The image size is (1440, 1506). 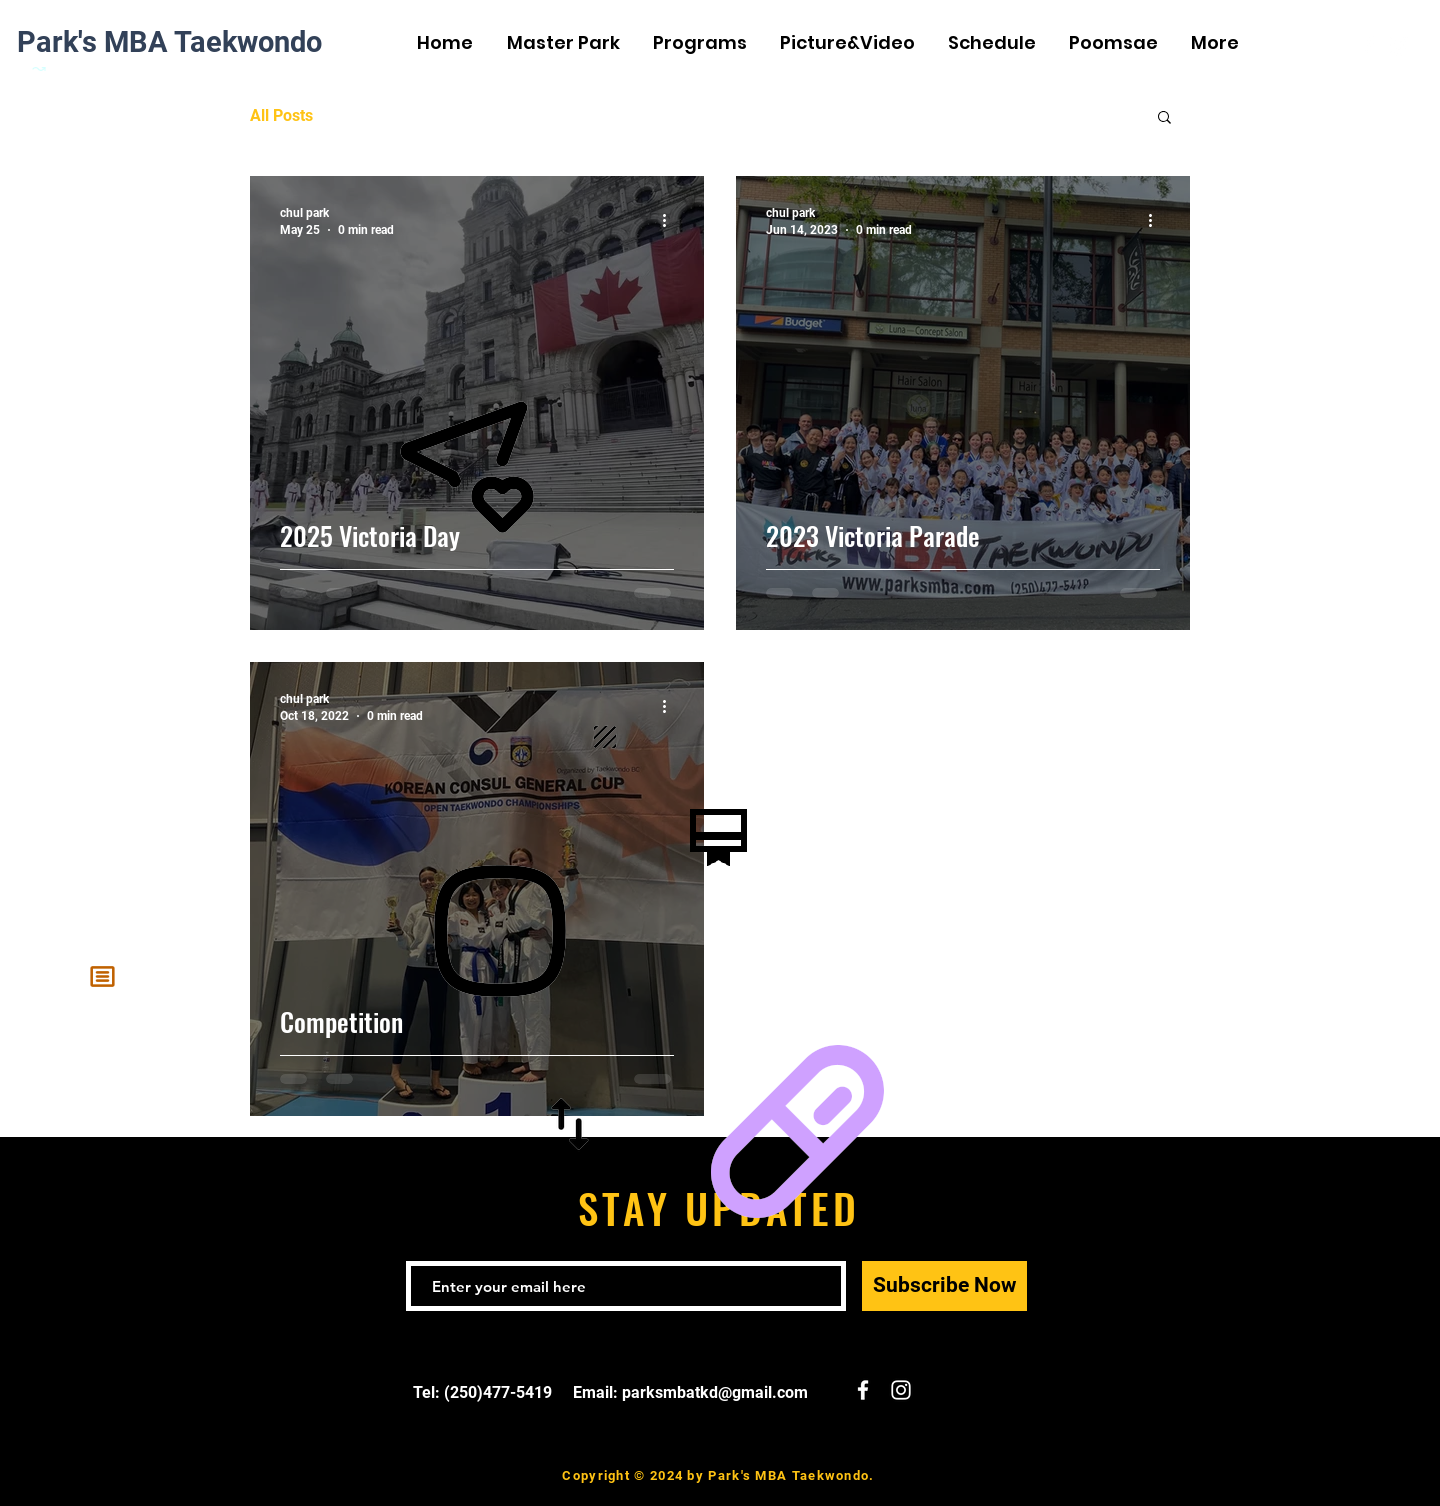 What do you see at coordinates (465, 464) in the screenshot?
I see `save location to favorites` at bounding box center [465, 464].